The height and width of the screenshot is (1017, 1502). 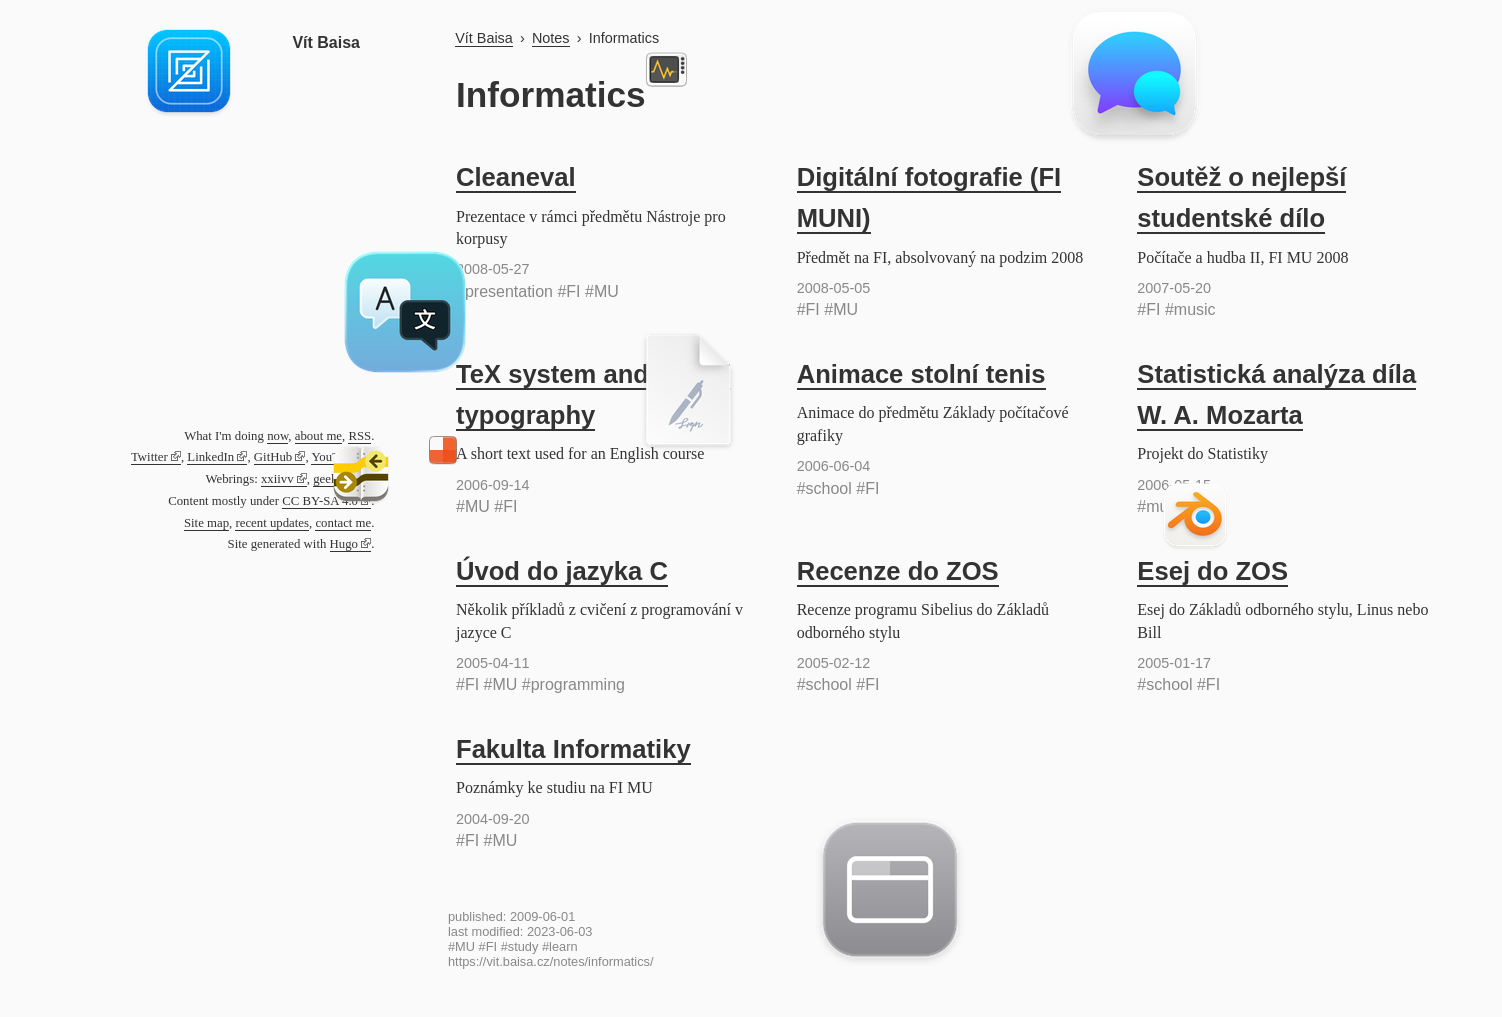 What do you see at coordinates (666, 69) in the screenshot?
I see `open system monitor application` at bounding box center [666, 69].